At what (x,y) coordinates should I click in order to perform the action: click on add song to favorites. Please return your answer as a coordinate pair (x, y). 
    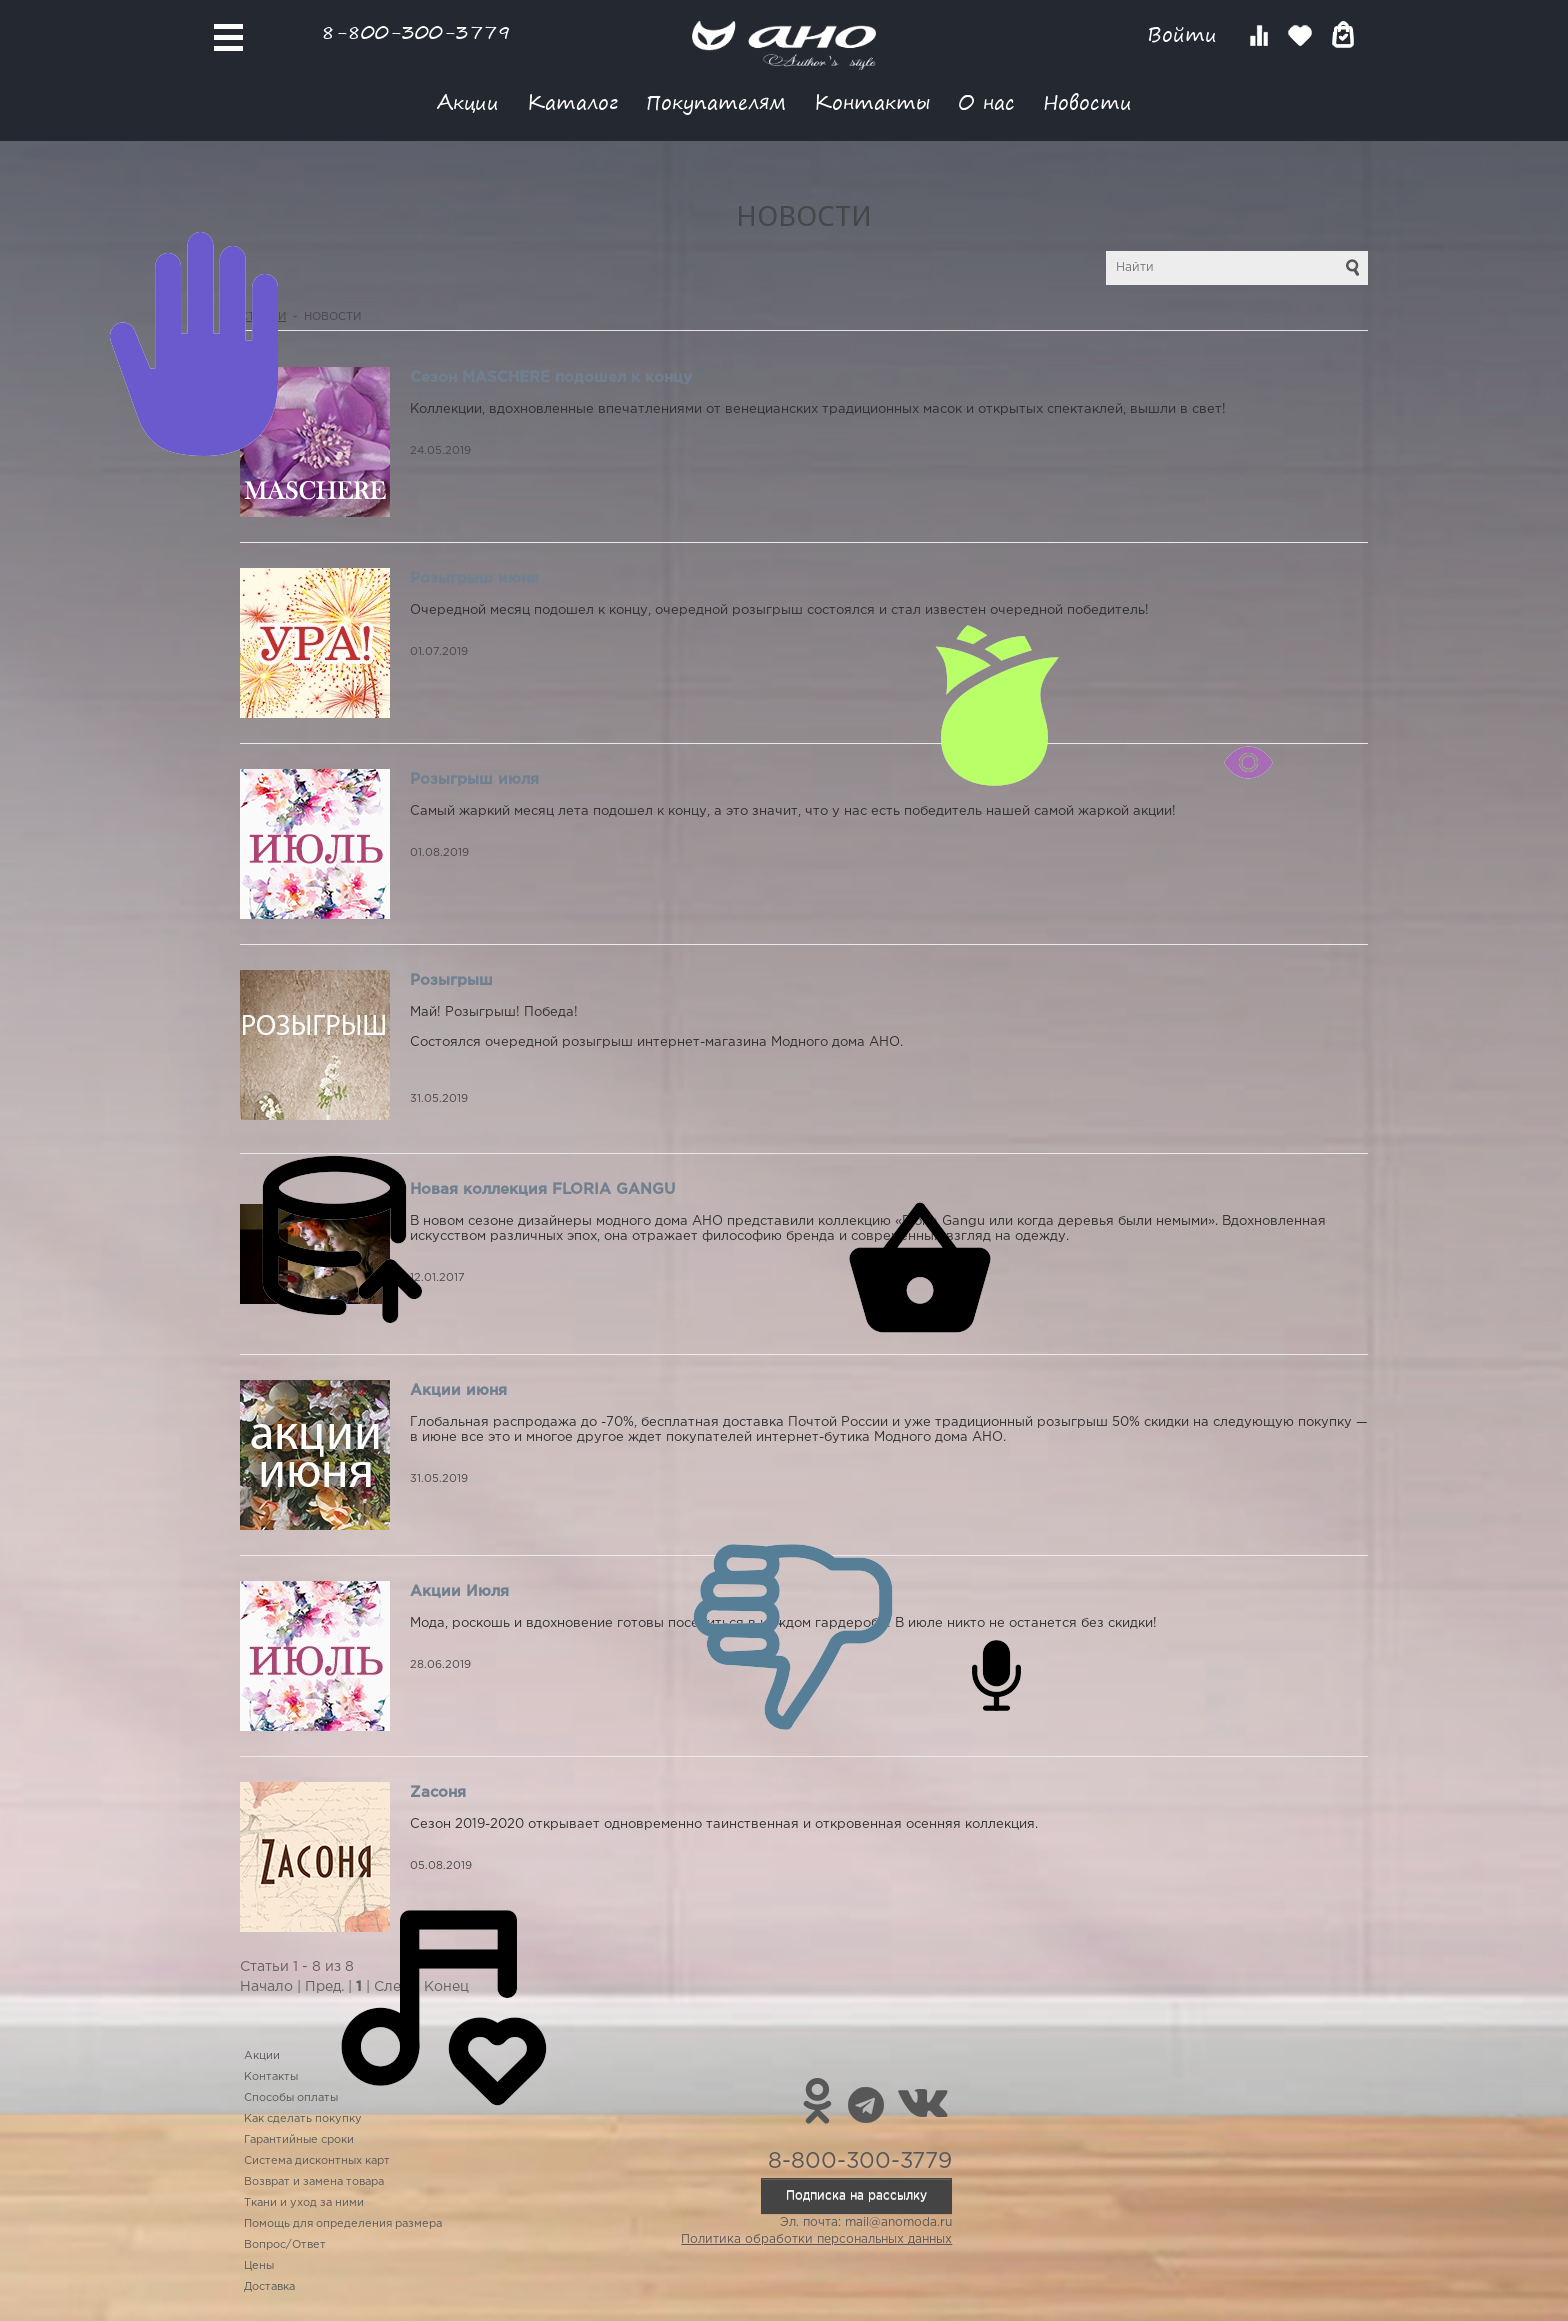
    Looking at the image, I should click on (439, 1998).